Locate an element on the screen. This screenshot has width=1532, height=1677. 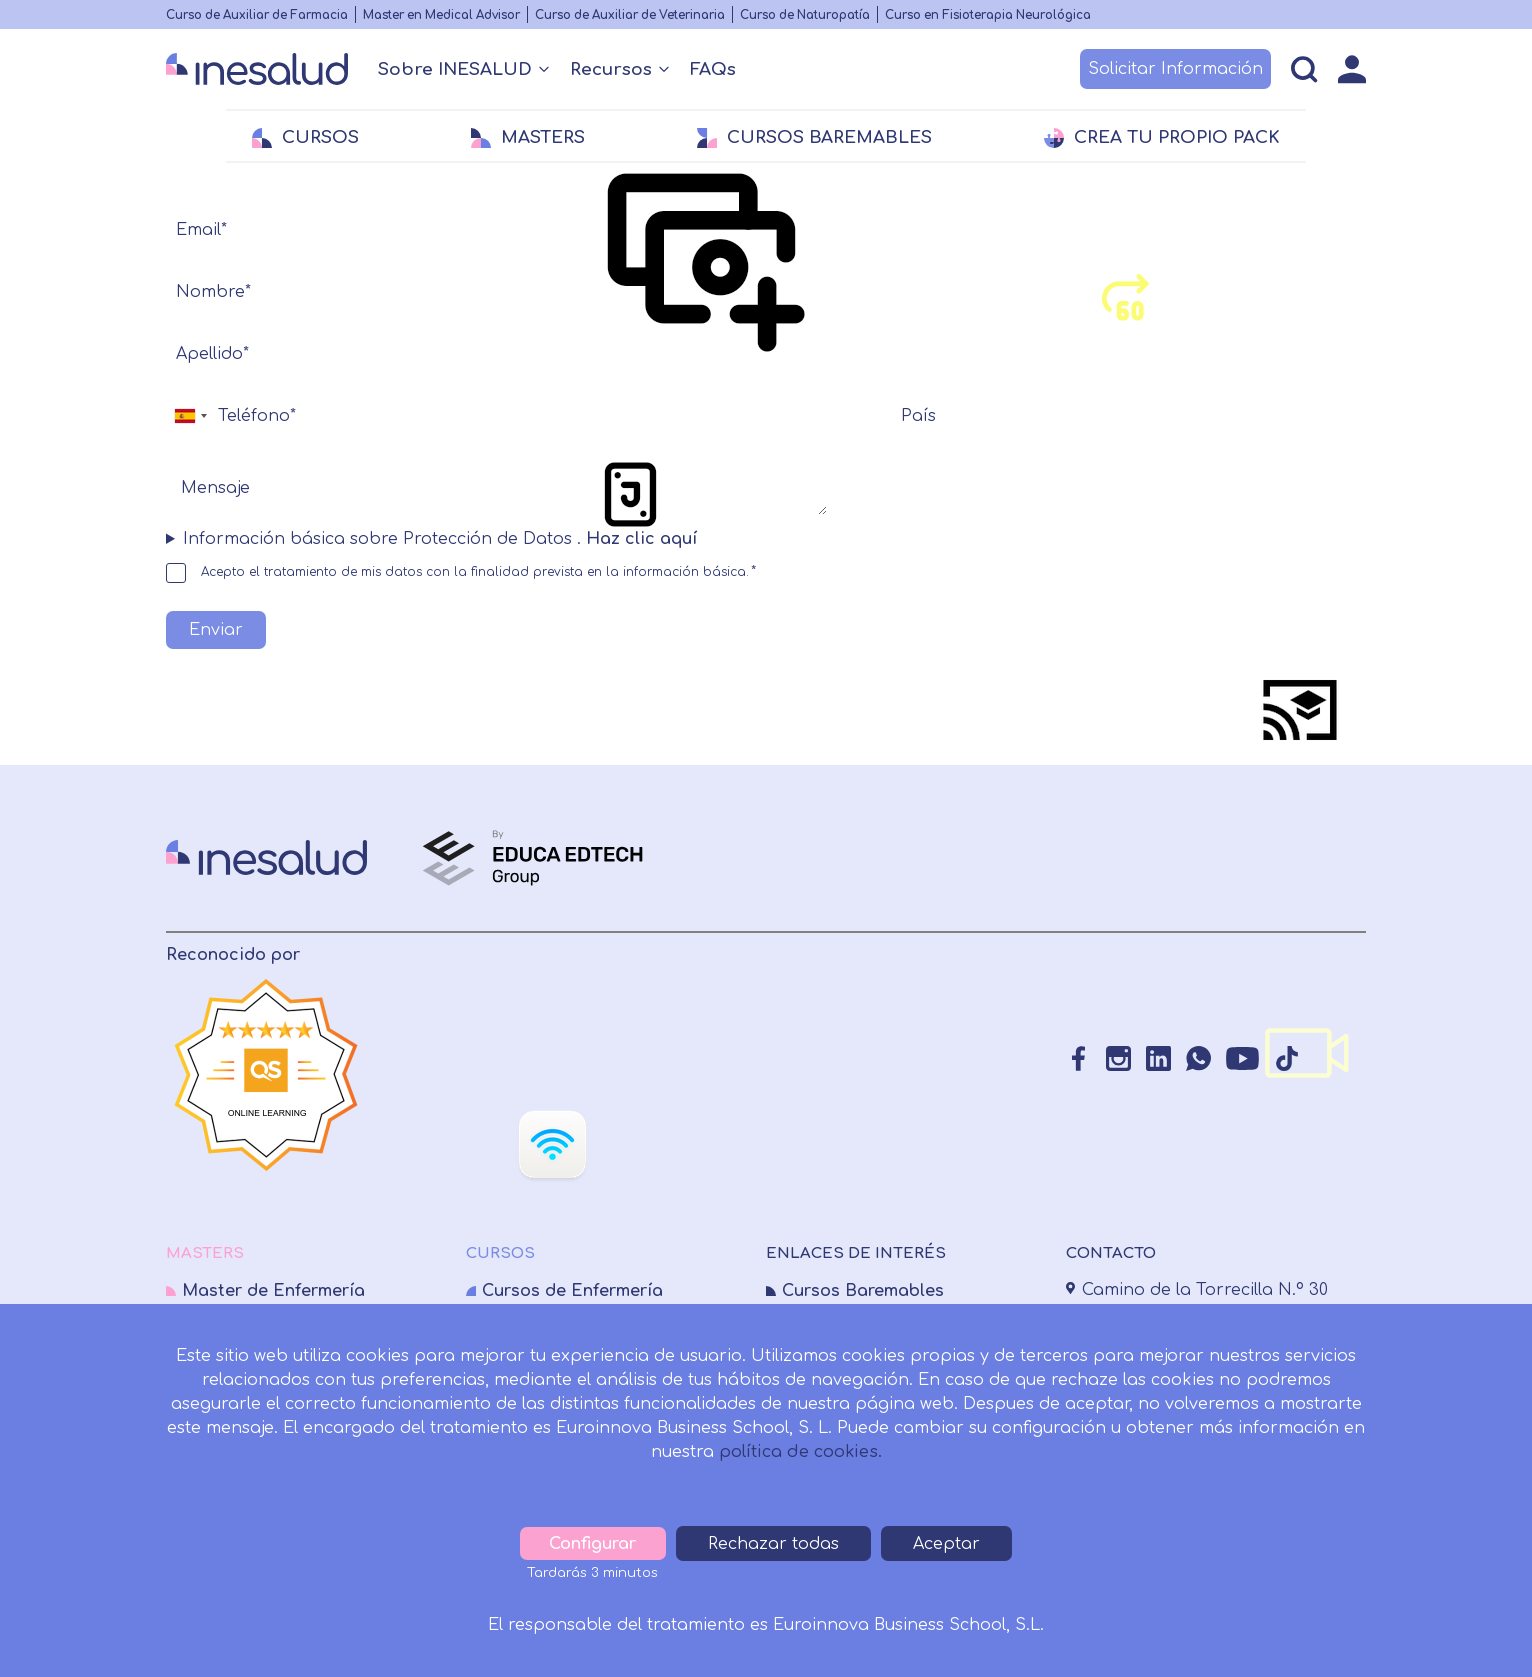
start video recording is located at coordinates (1304, 1053).